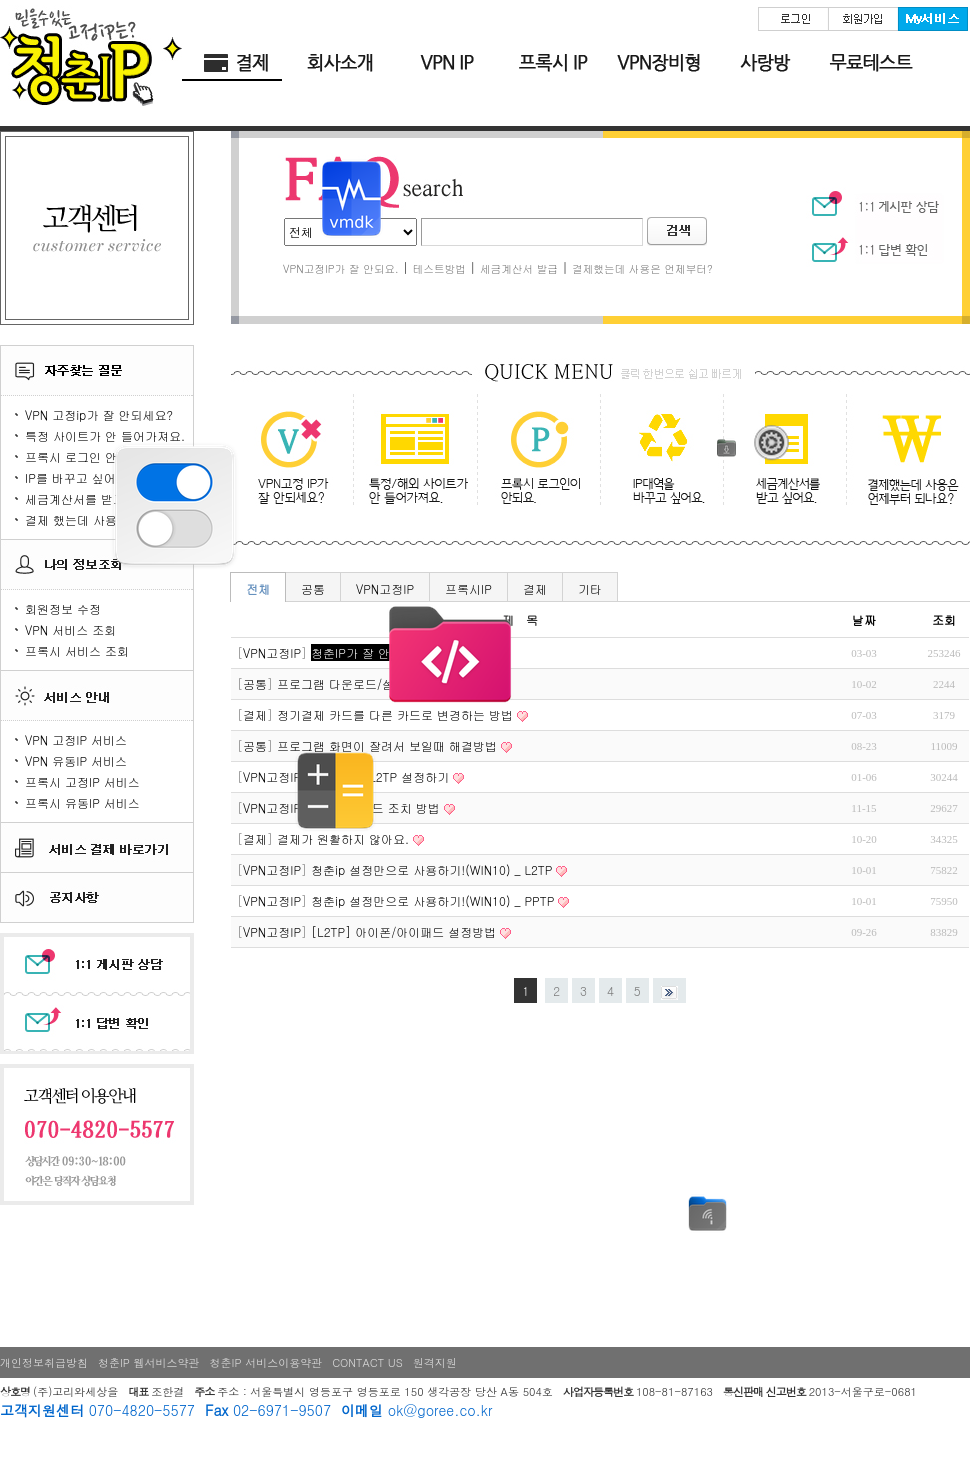 This screenshot has width=970, height=1463. What do you see at coordinates (335, 790) in the screenshot?
I see `open the calculator app` at bounding box center [335, 790].